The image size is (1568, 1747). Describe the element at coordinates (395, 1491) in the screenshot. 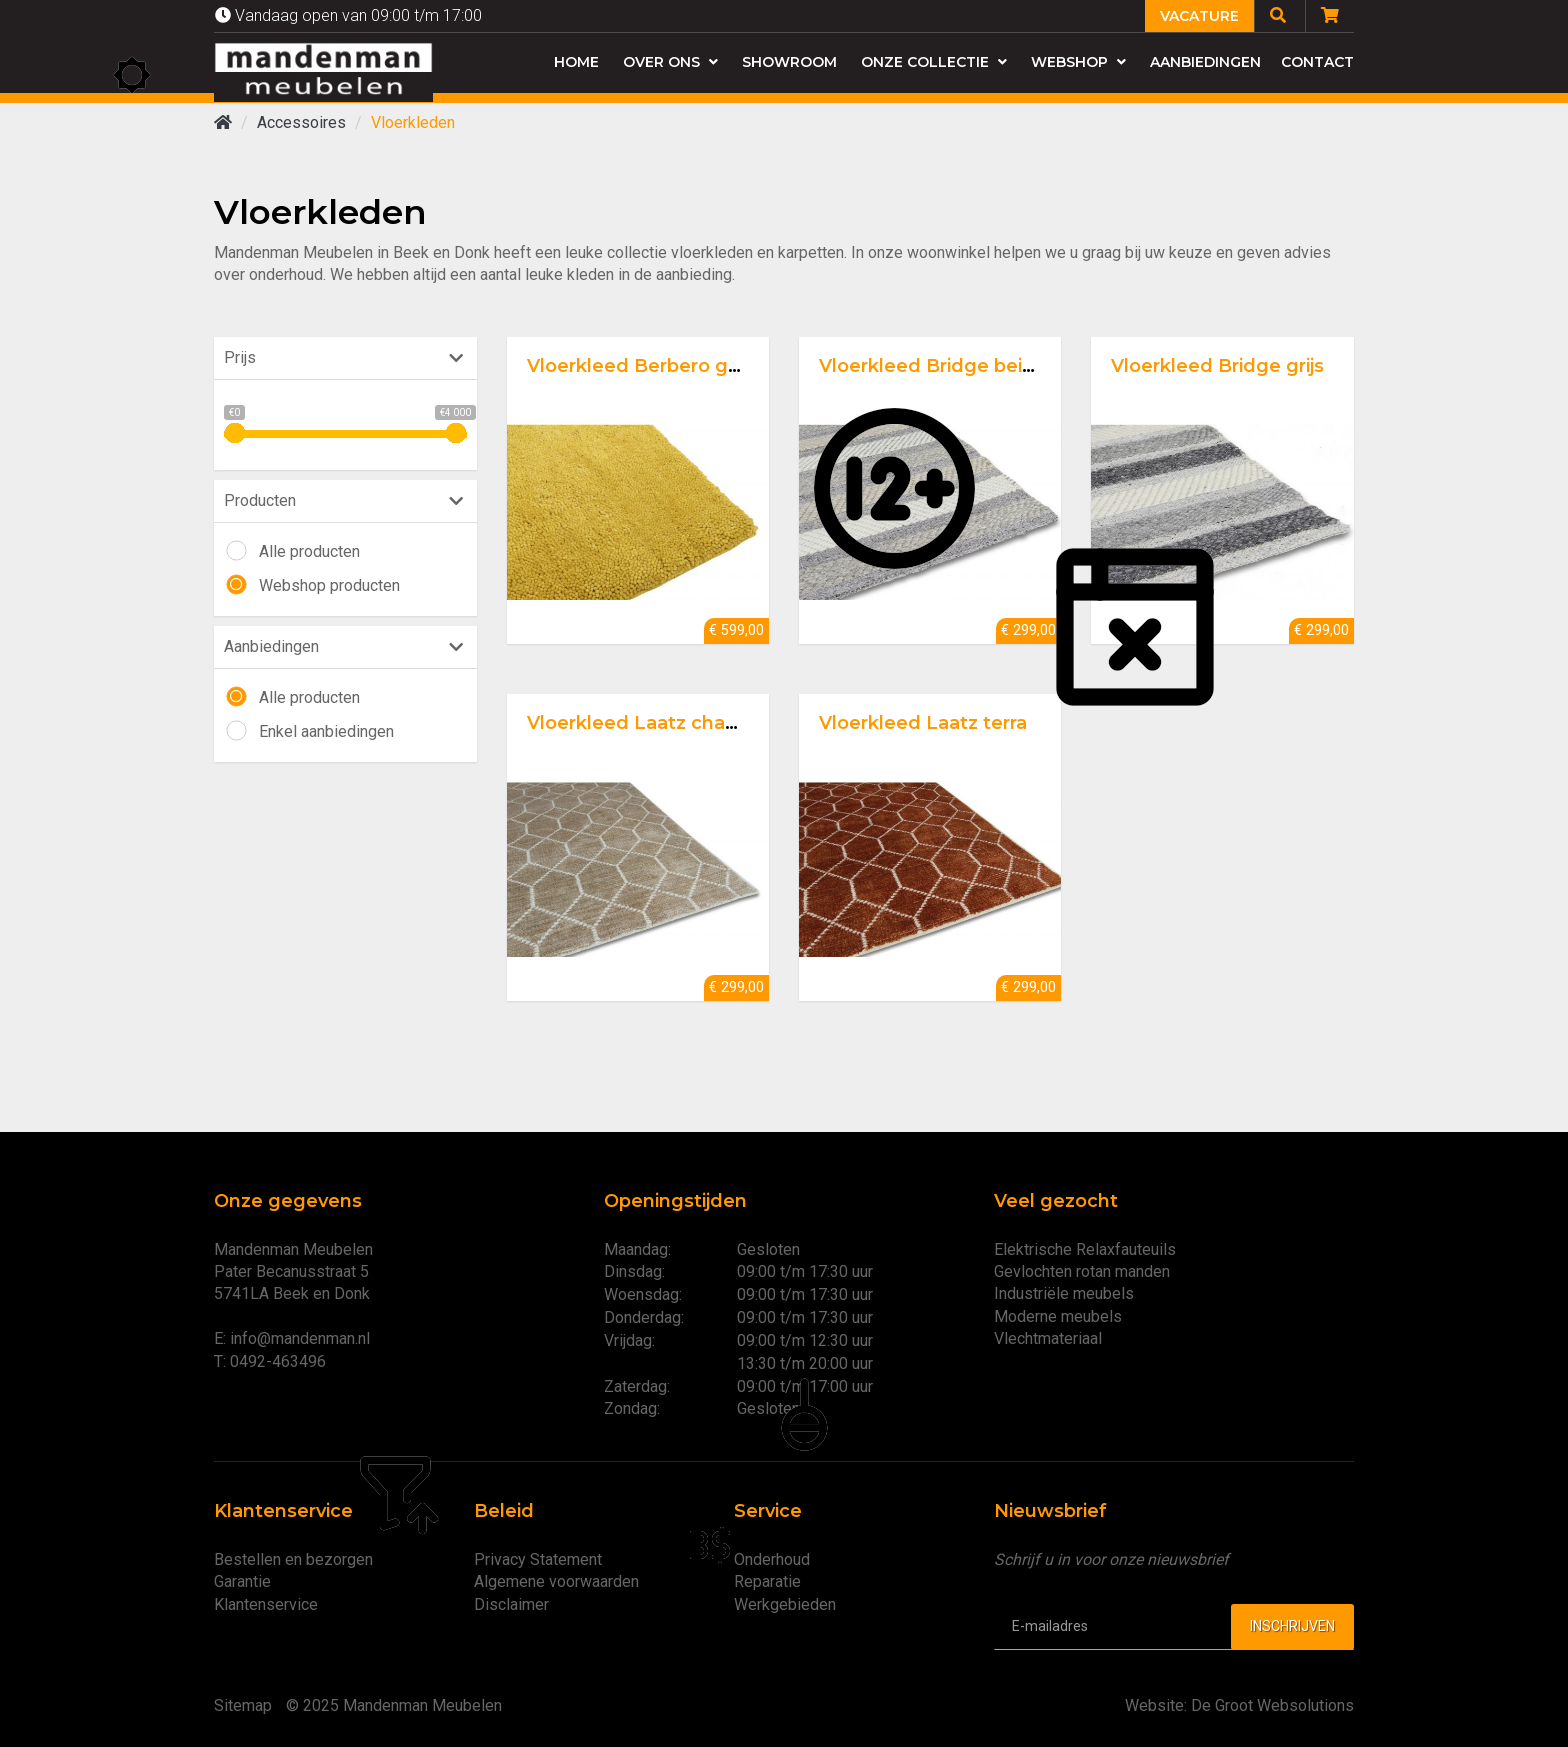

I see `sort filtered results in ascending order` at that location.